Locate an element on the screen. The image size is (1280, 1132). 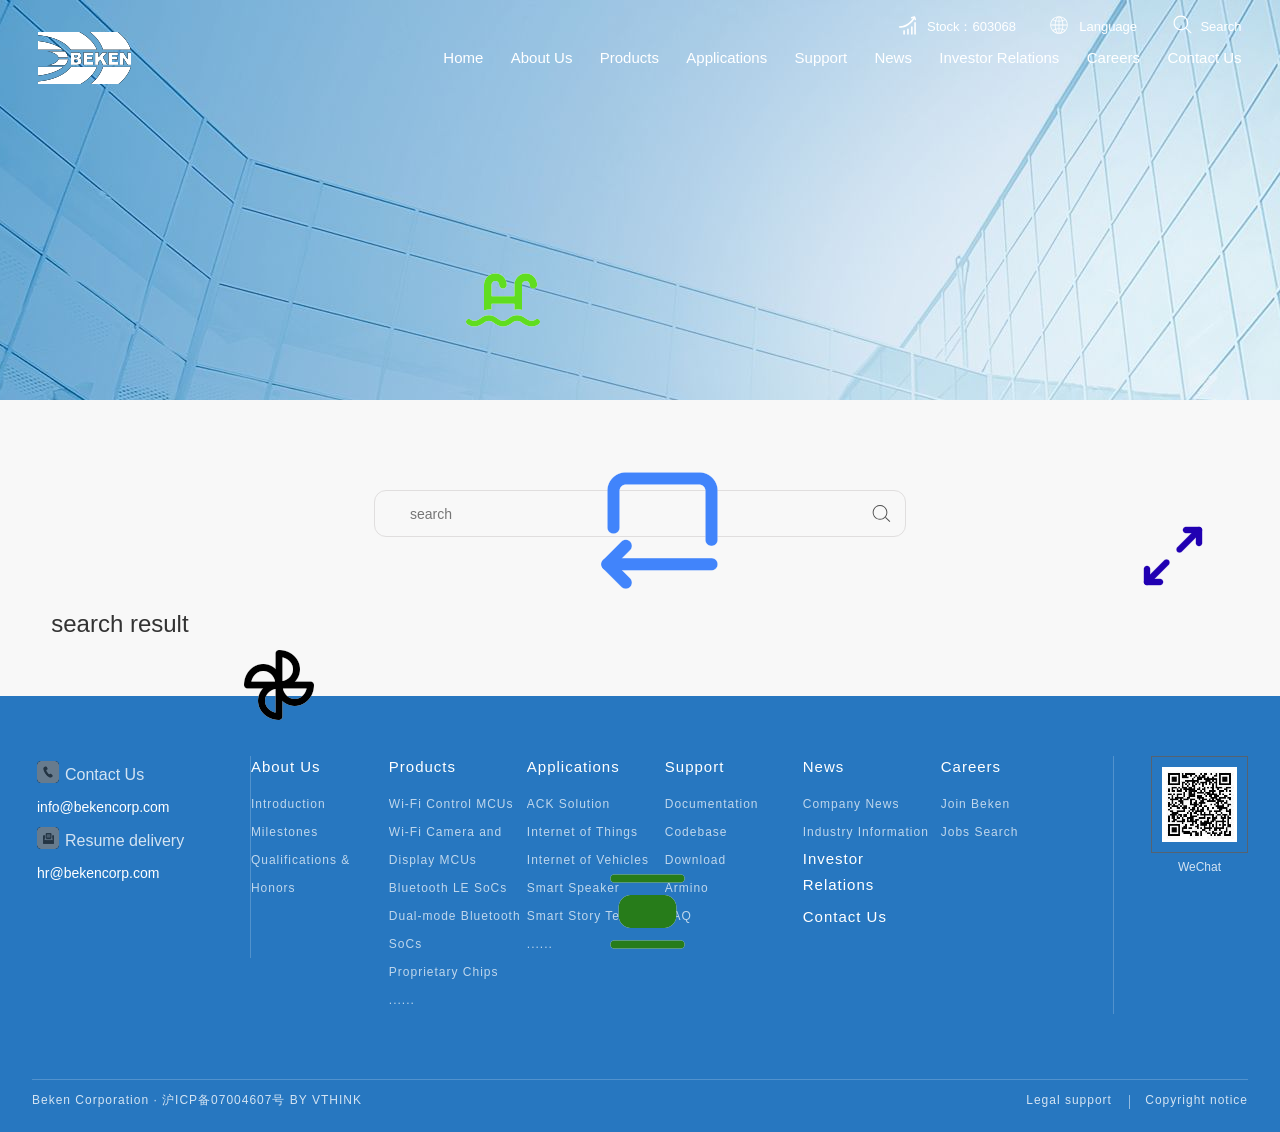
expand to fullscreen mode is located at coordinates (1173, 556).